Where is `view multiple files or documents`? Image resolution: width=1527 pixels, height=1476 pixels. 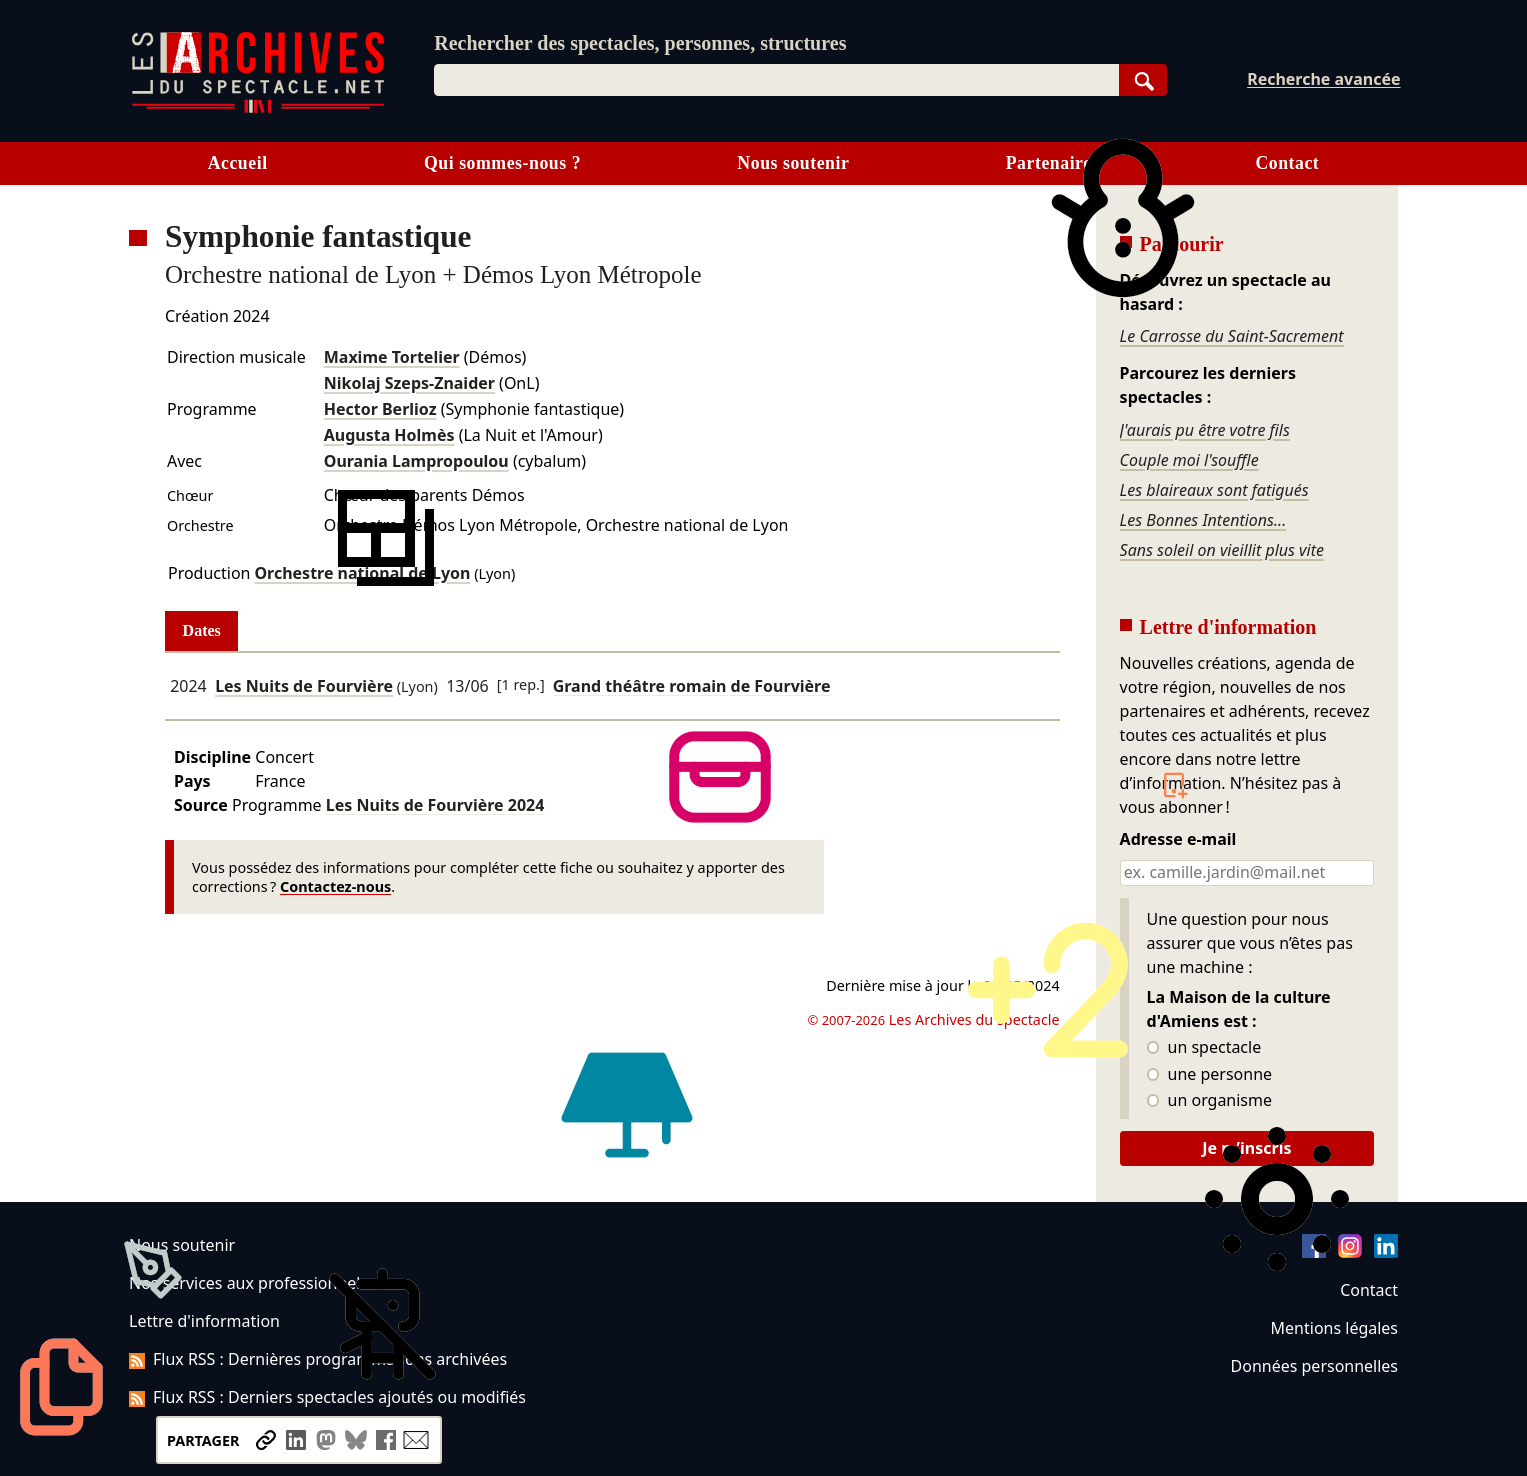 view multiple files or documents is located at coordinates (59, 1387).